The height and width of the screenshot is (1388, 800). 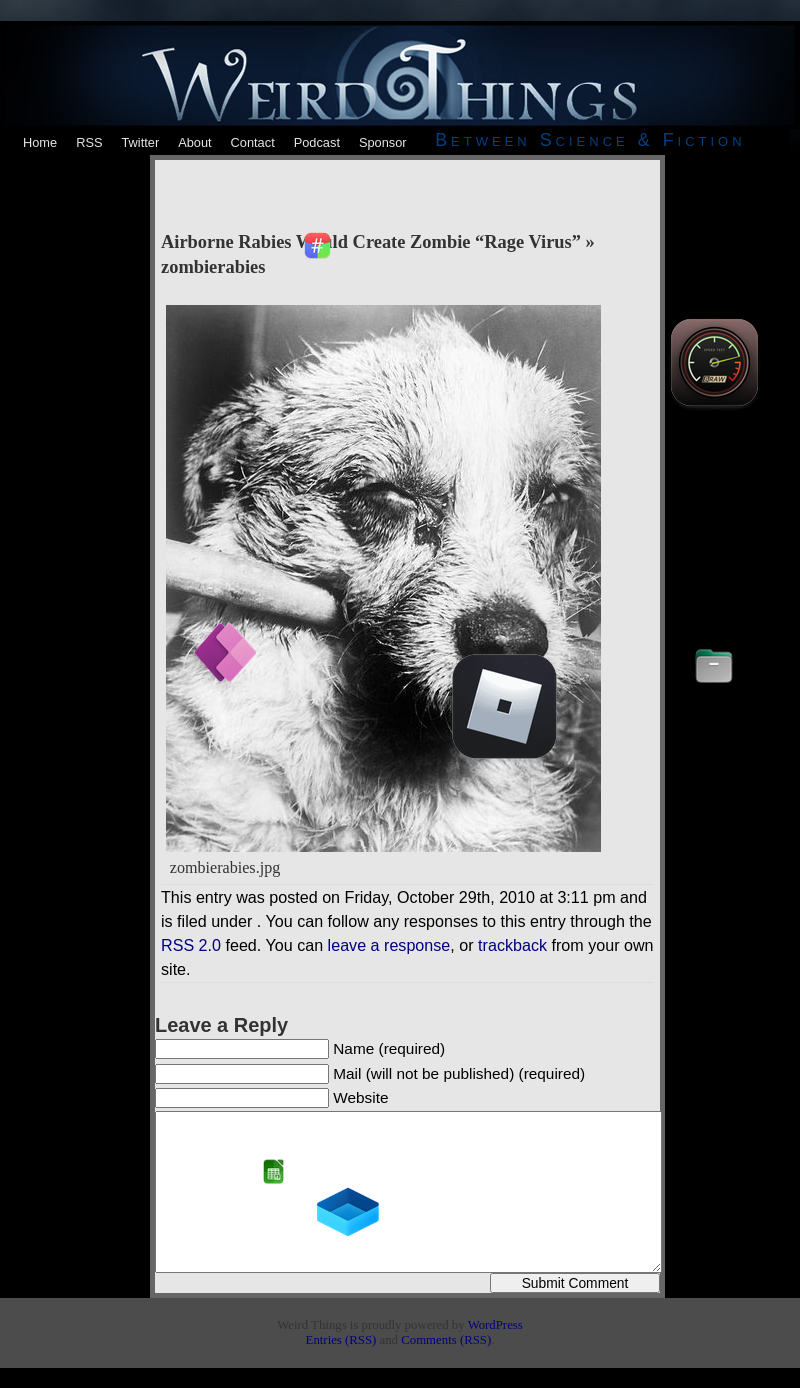 I want to click on open Microsoft Power Apps, so click(x=225, y=652).